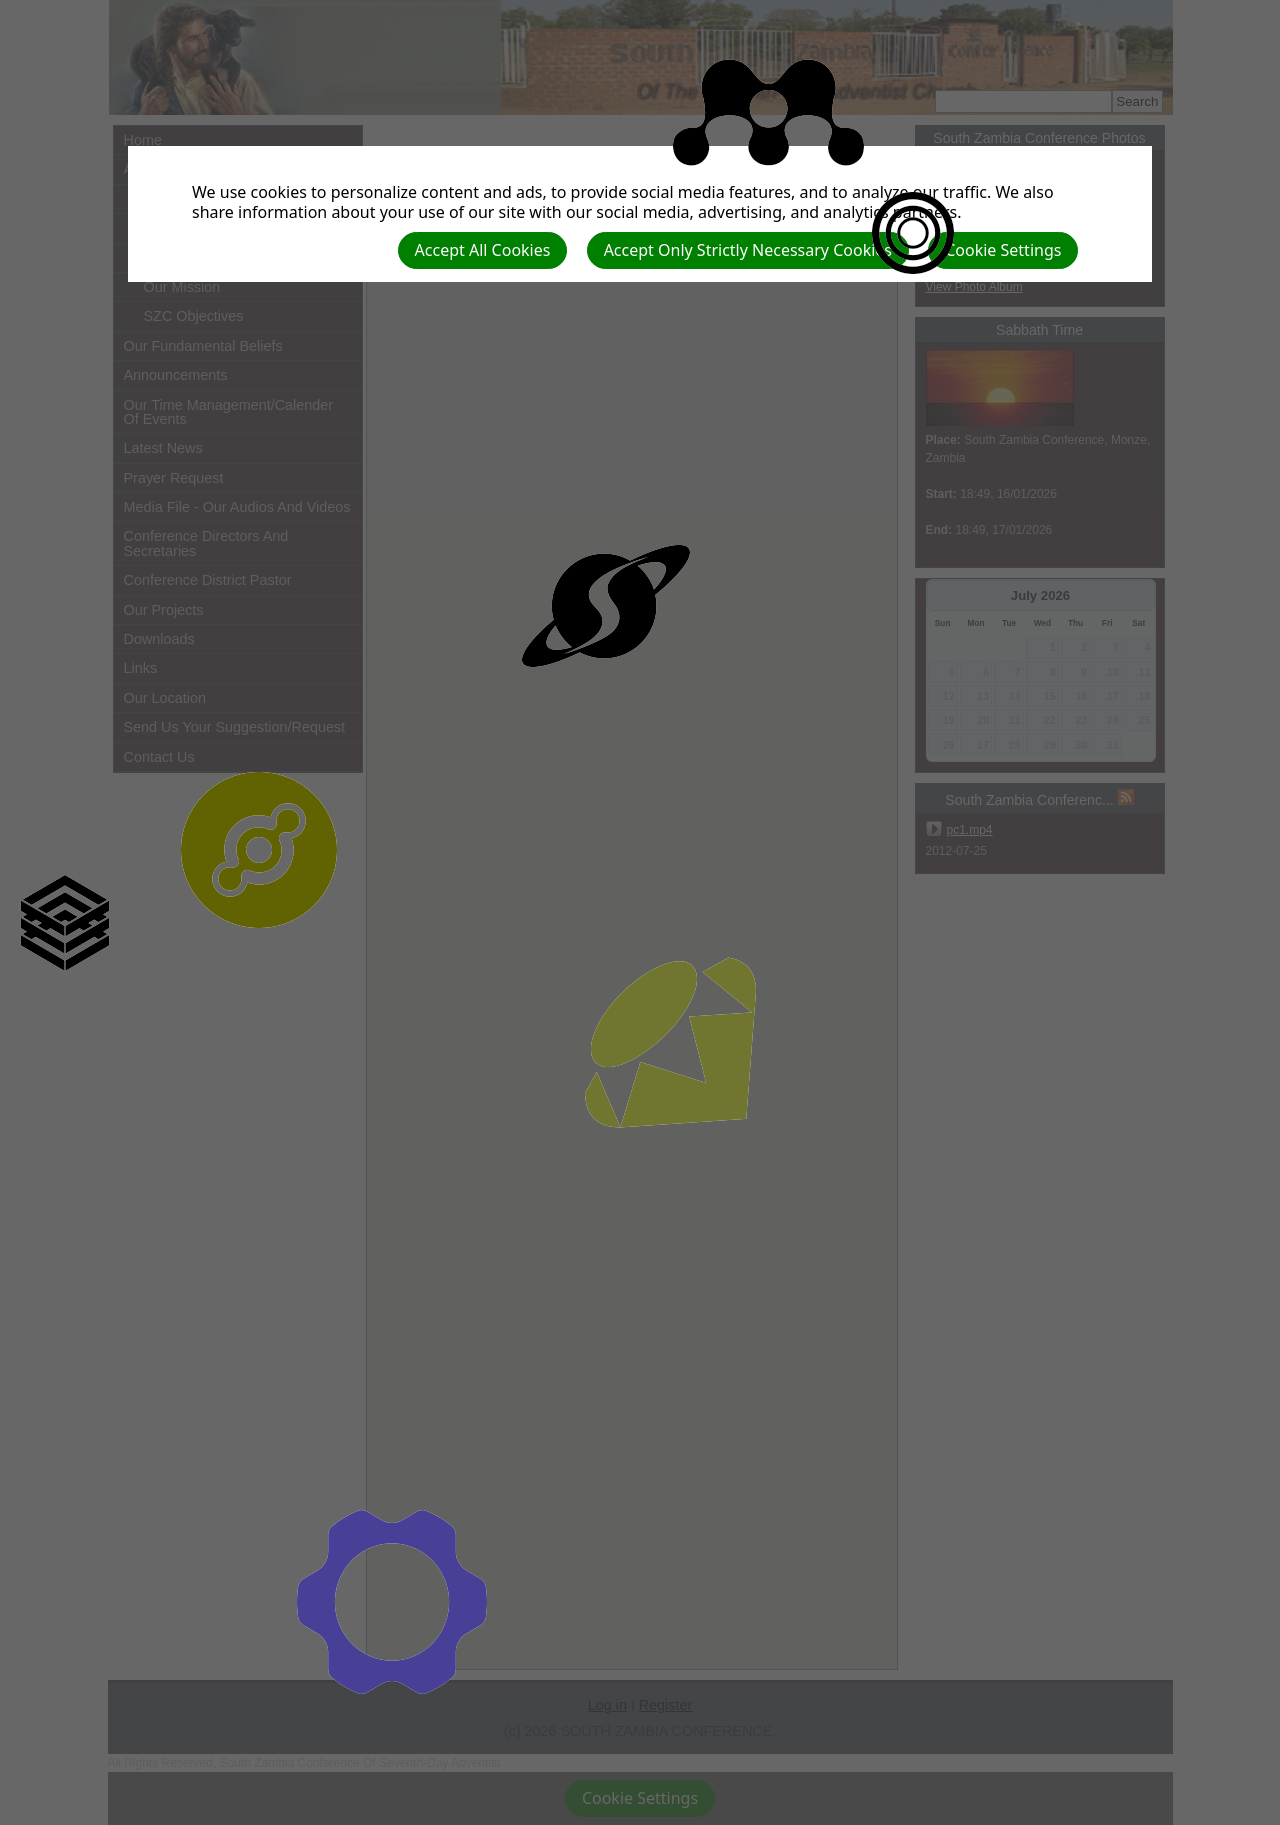 The width and height of the screenshot is (1280, 1825). What do you see at coordinates (392, 1602) in the screenshot?
I see `Framework computer brand logo` at bounding box center [392, 1602].